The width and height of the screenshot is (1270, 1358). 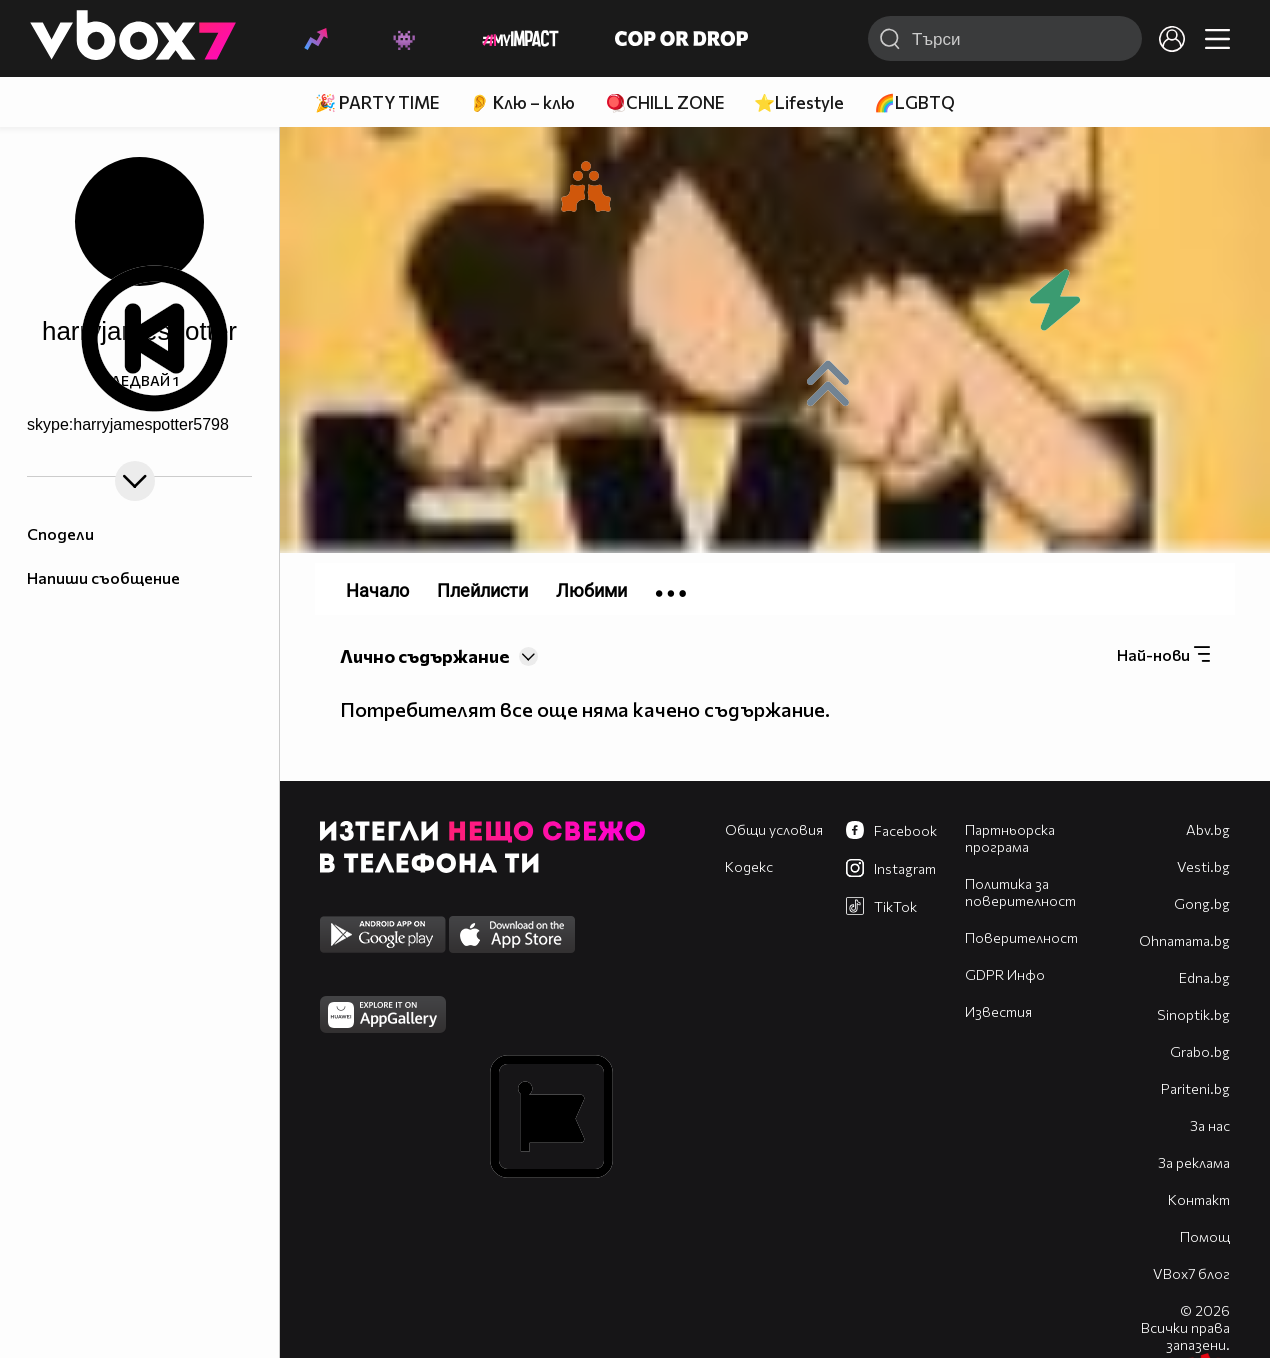 What do you see at coordinates (586, 187) in the screenshot?
I see `indicates holiday or christmas-themed content` at bounding box center [586, 187].